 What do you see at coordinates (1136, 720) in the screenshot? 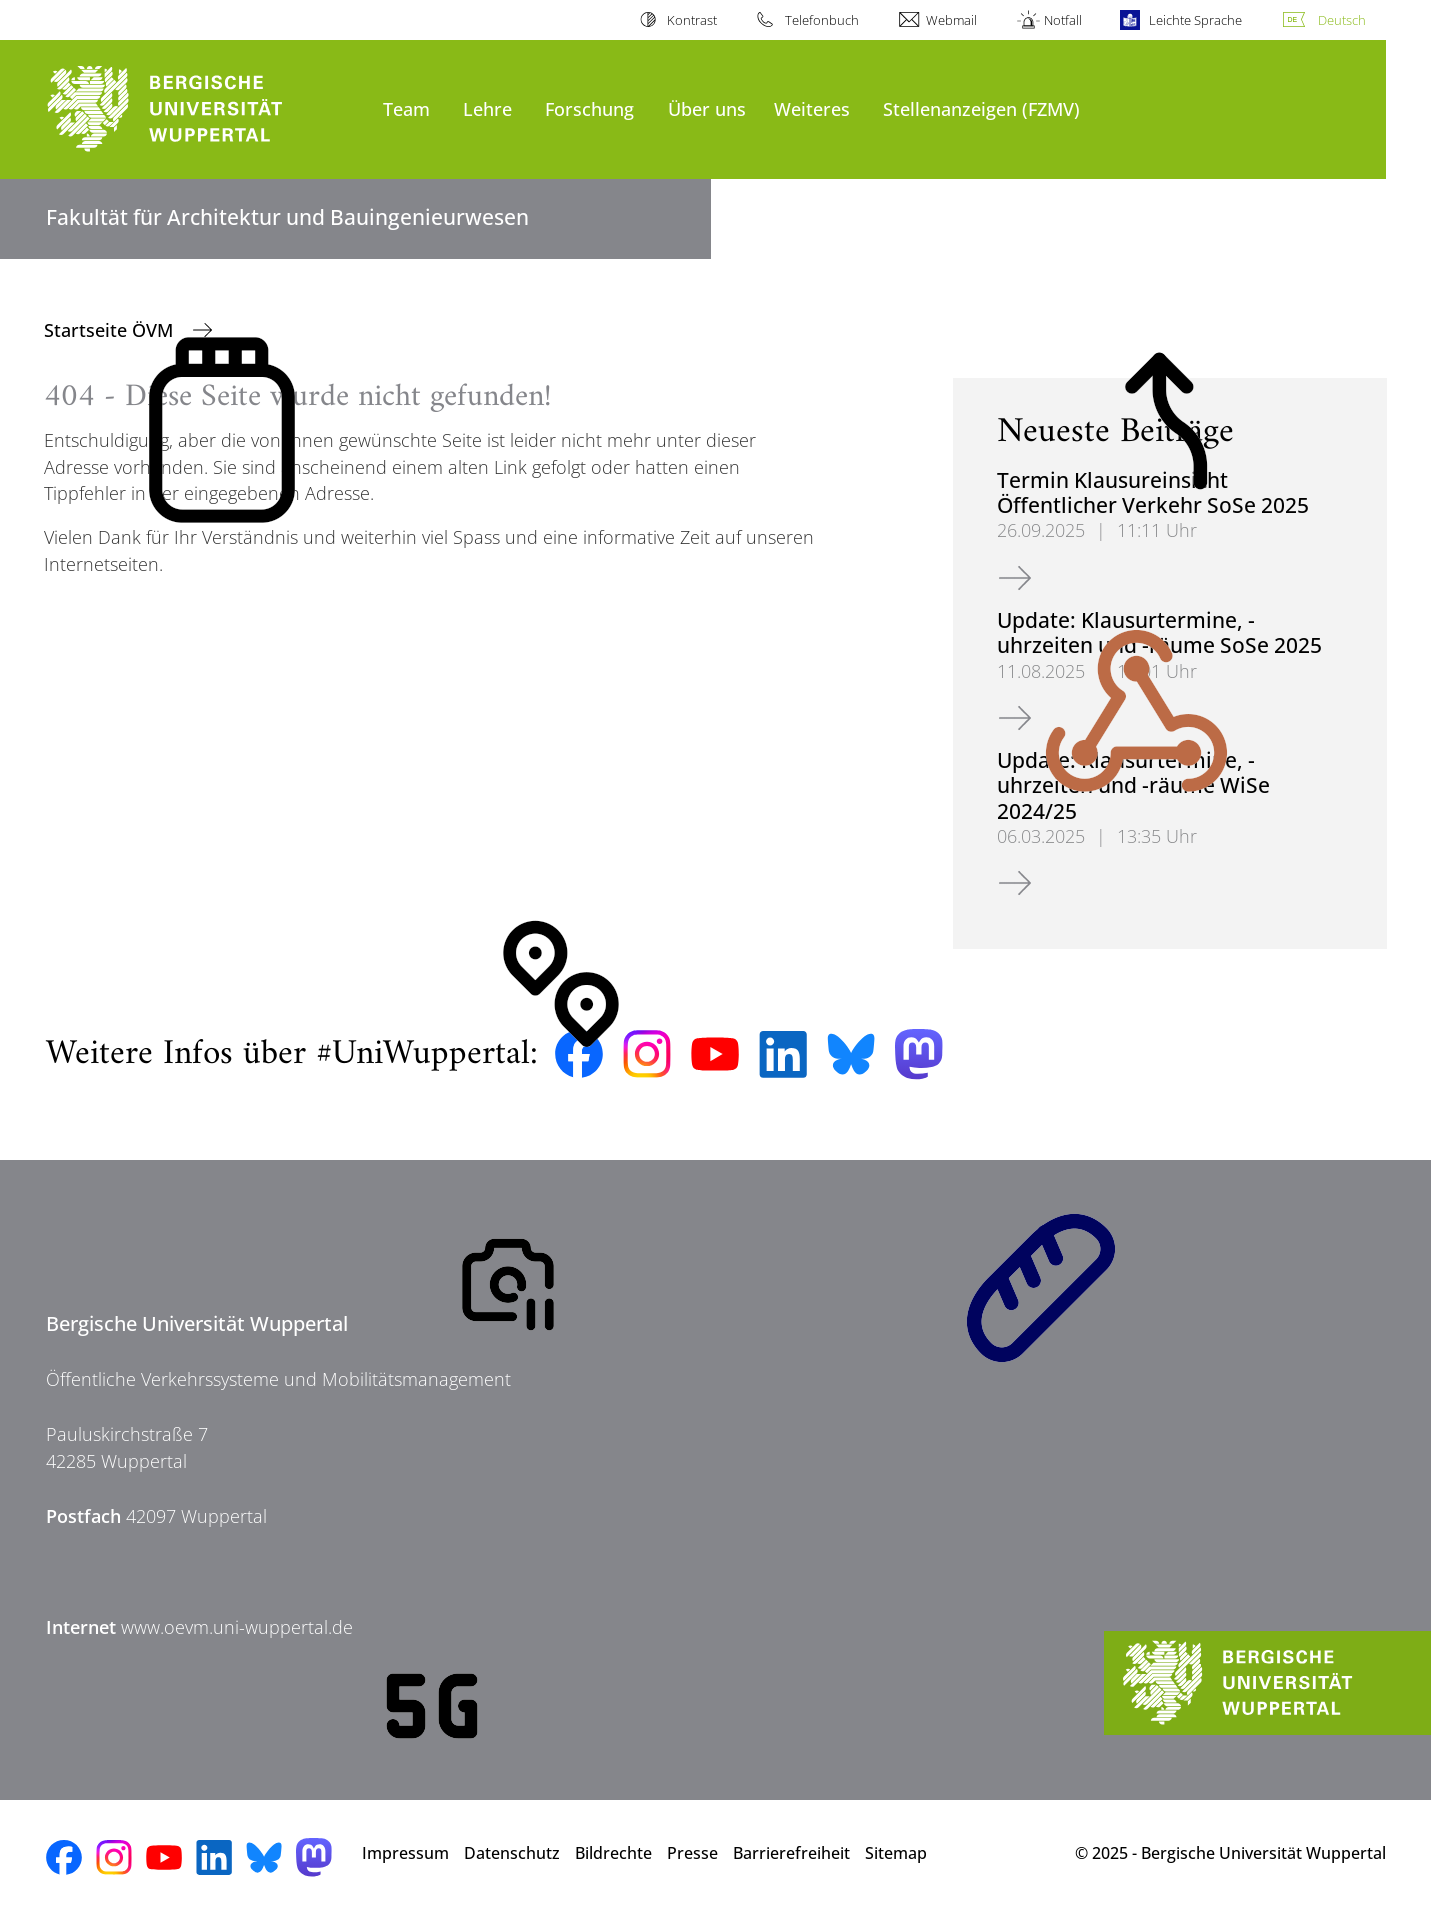
I see `configure webhook integrations` at bounding box center [1136, 720].